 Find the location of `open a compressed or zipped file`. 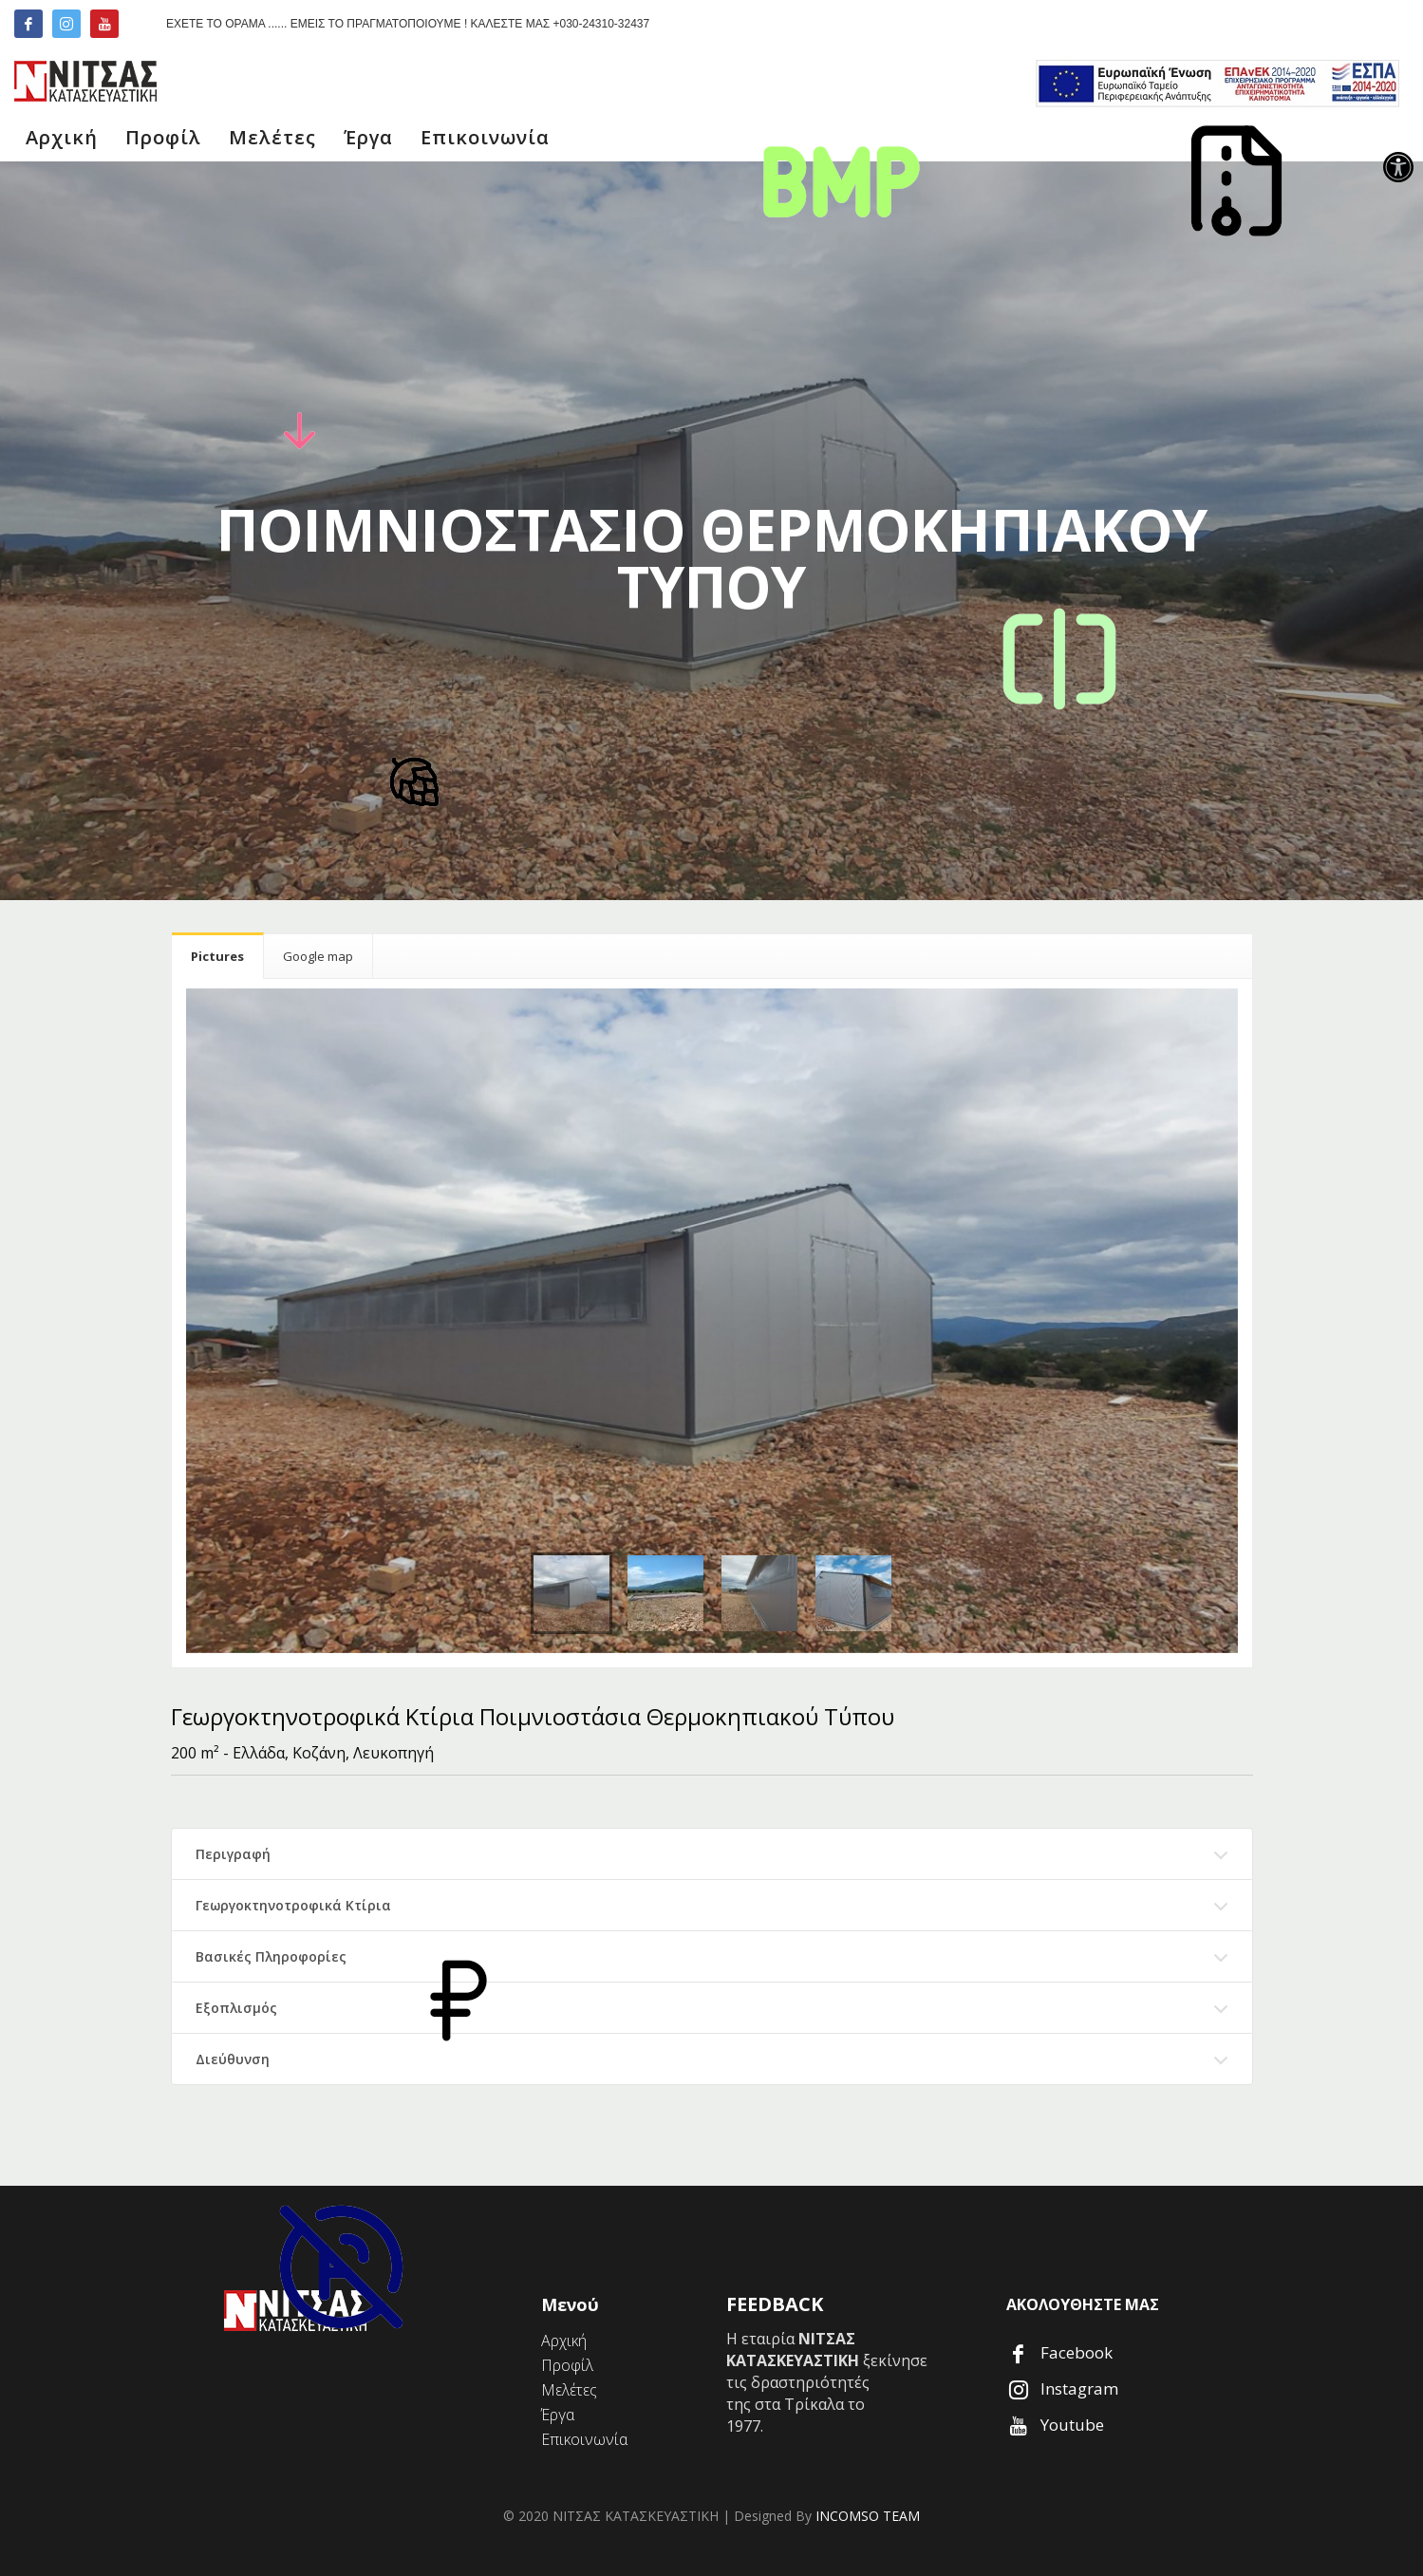

open a compressed or zipped file is located at coordinates (1236, 180).